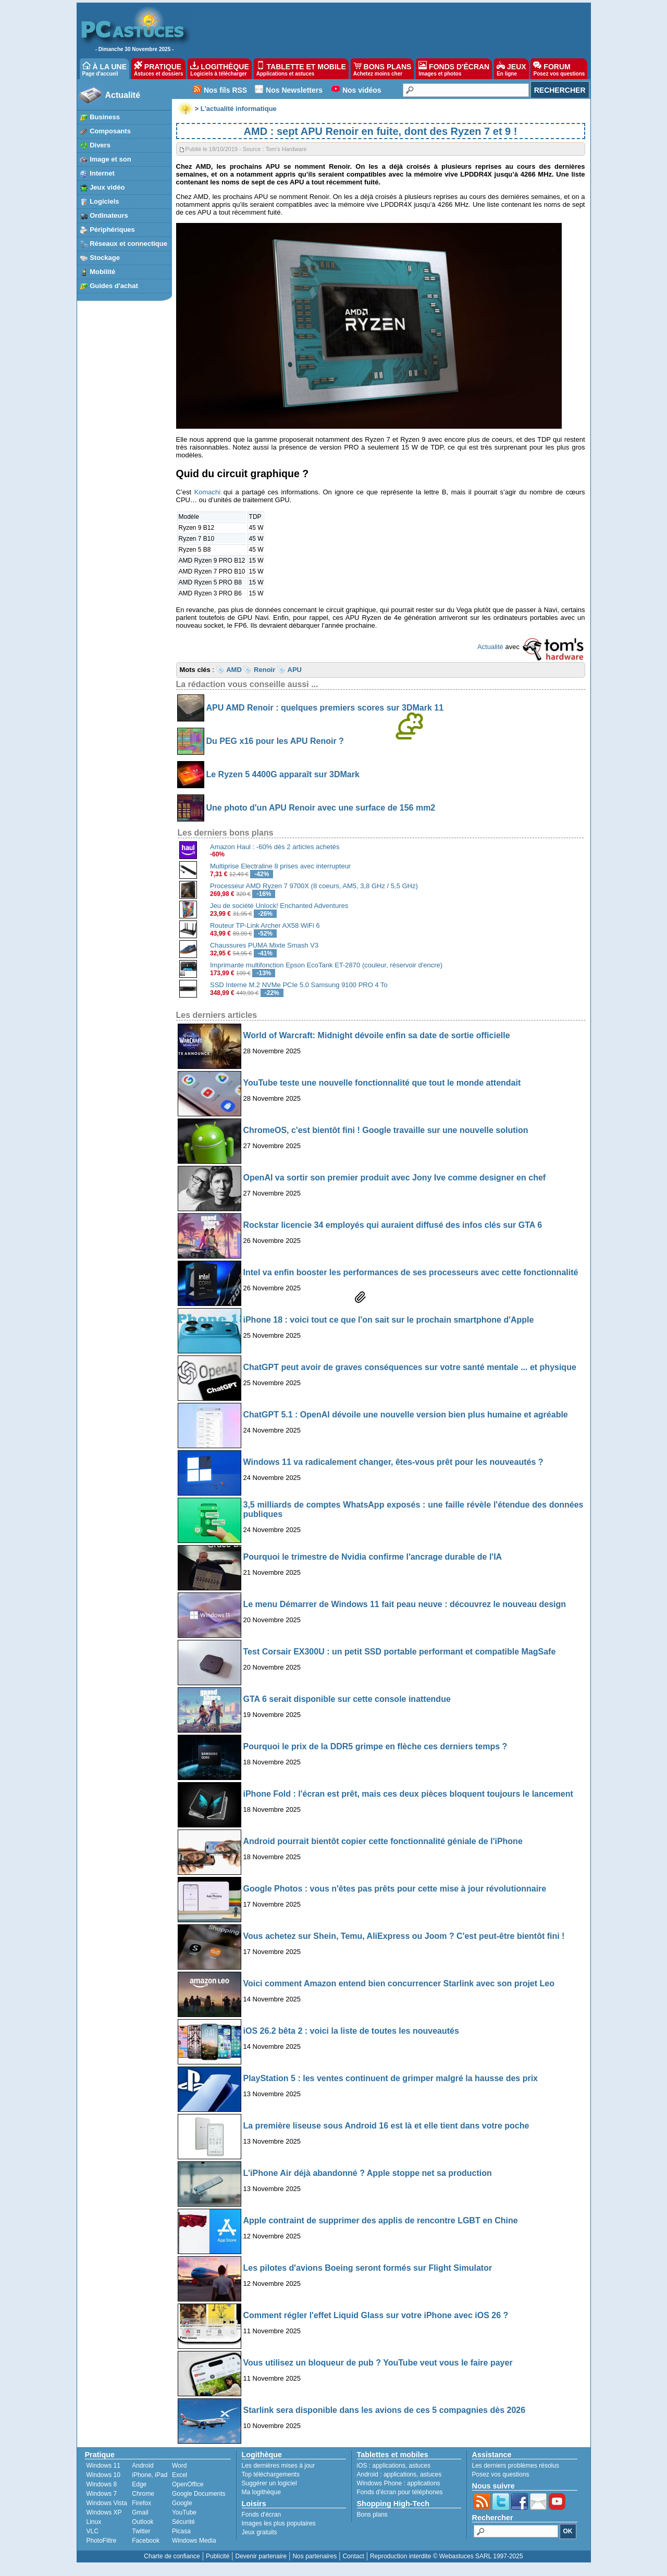 Image resolution: width=667 pixels, height=2576 pixels. Describe the element at coordinates (409, 726) in the screenshot. I see `indicates pest control or exterminator services` at that location.